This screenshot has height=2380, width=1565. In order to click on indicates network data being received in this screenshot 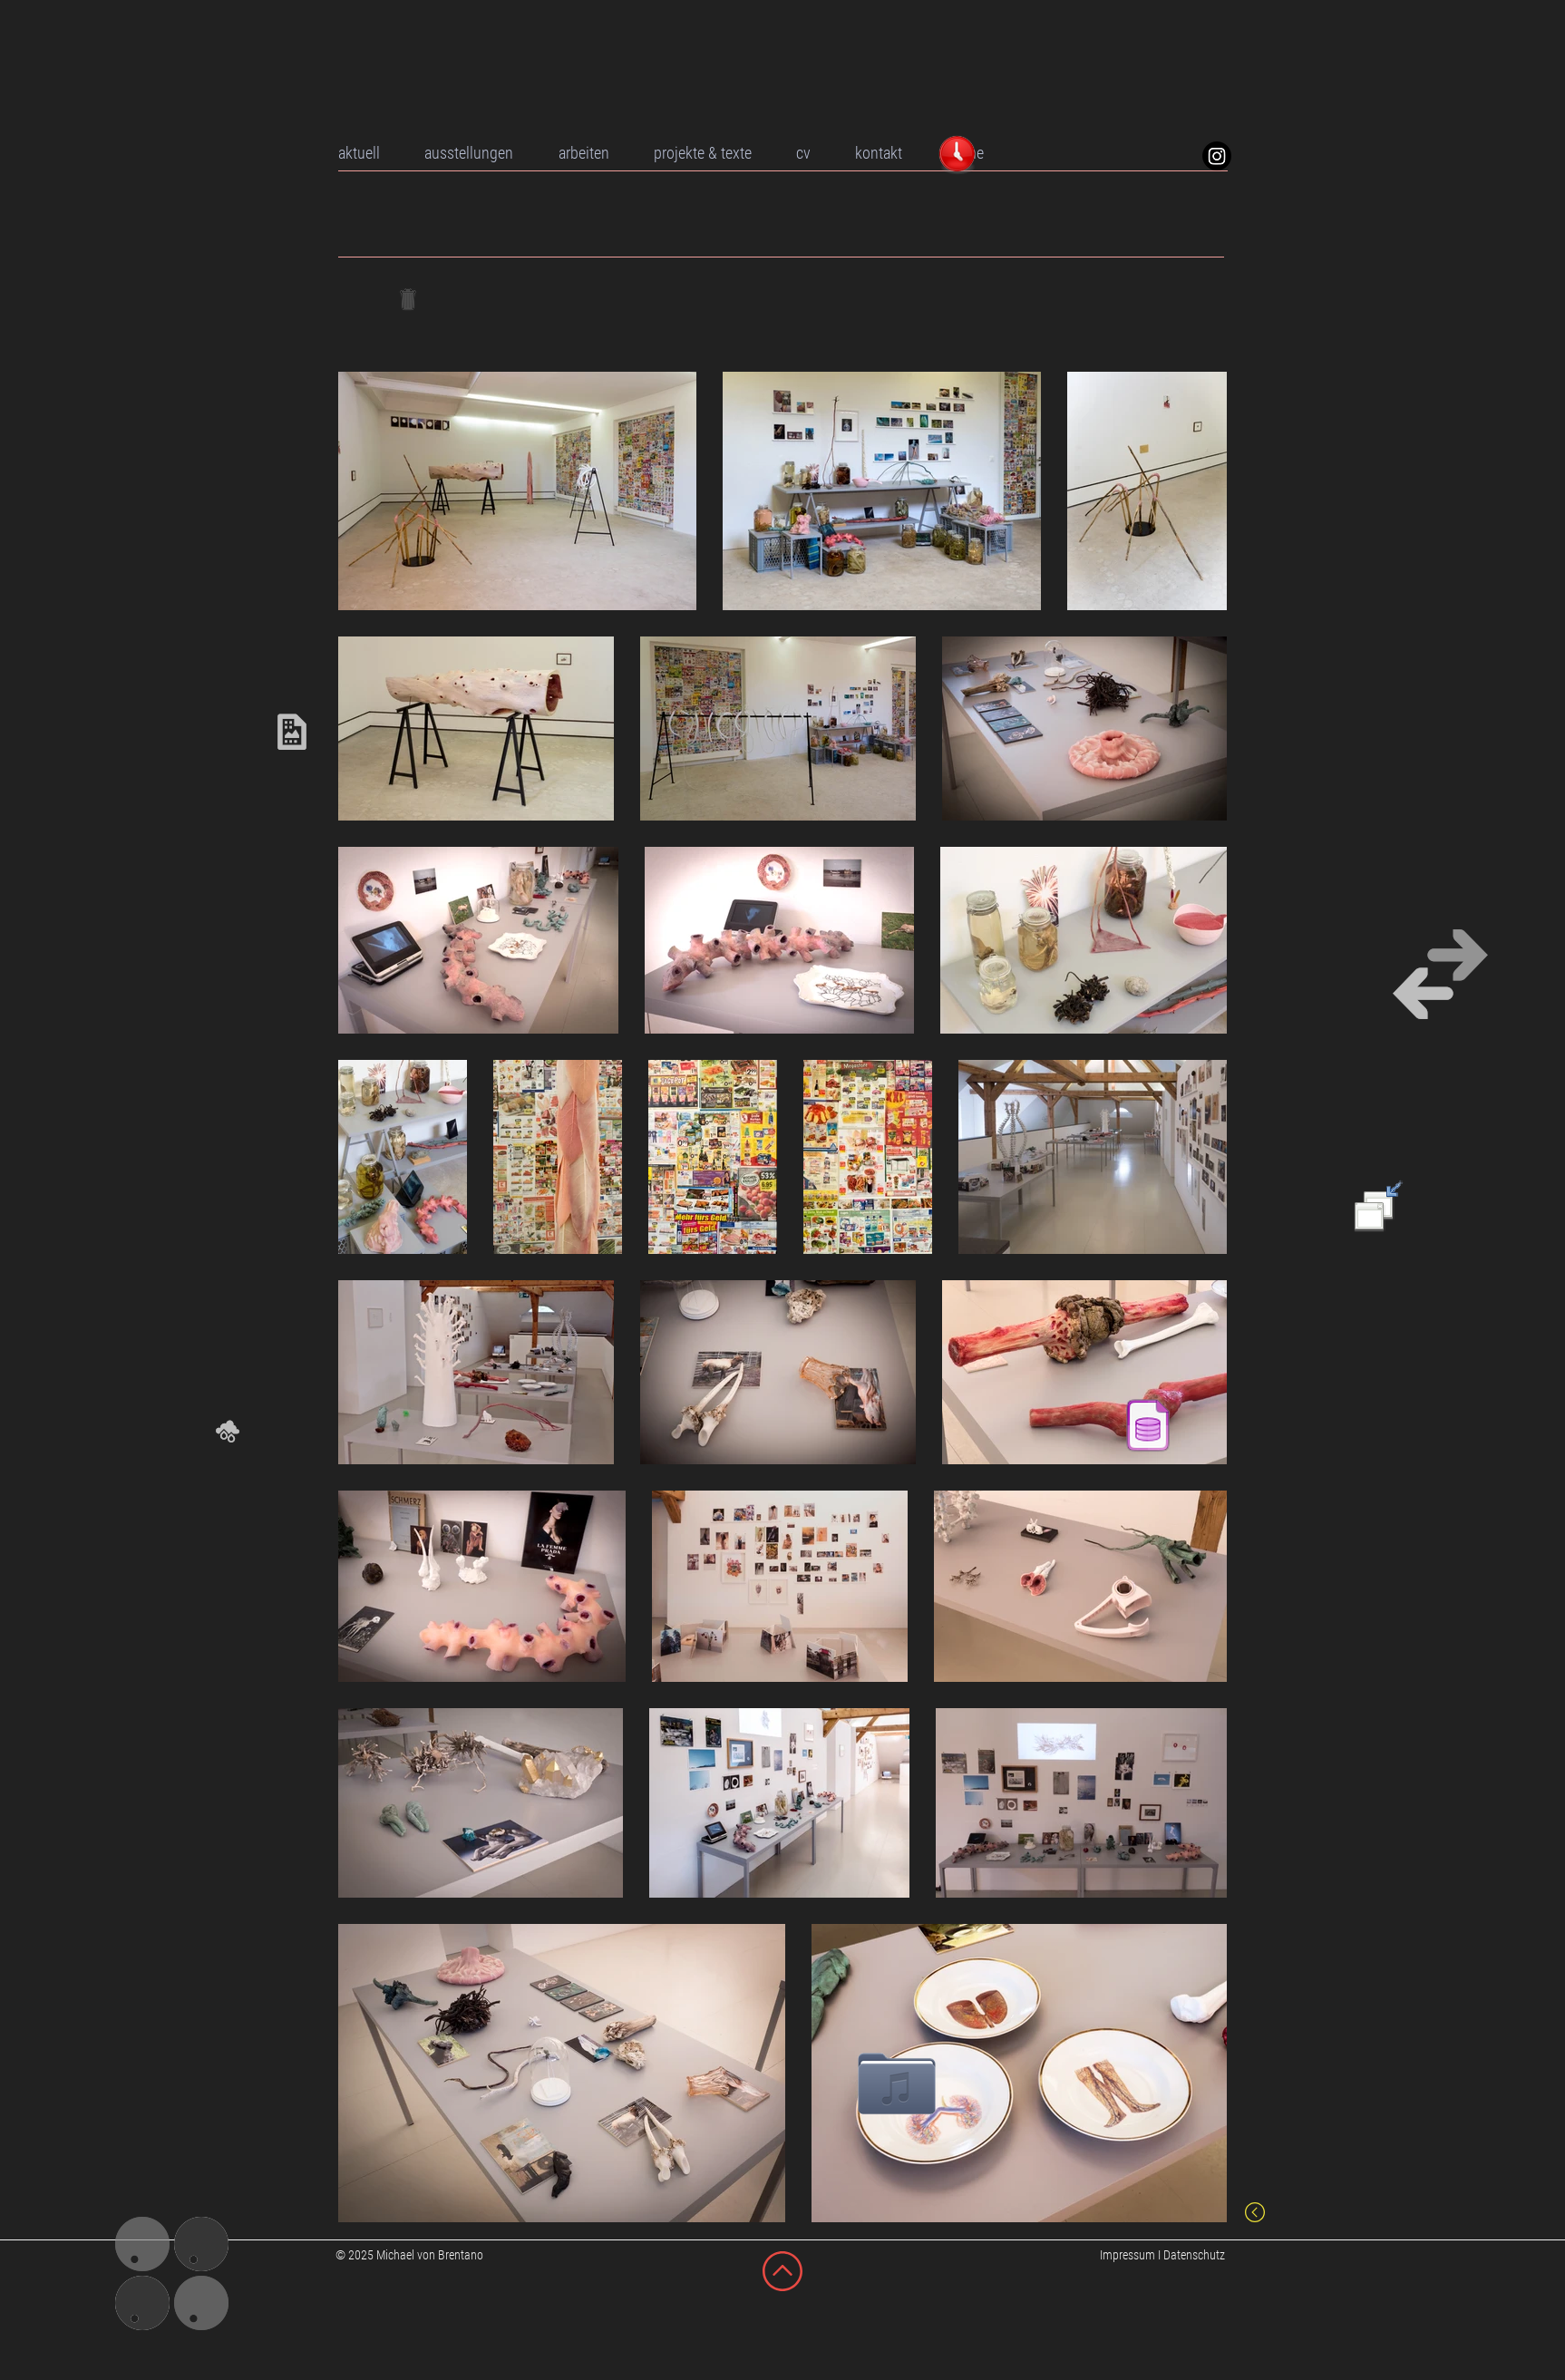, I will do `click(1440, 974)`.